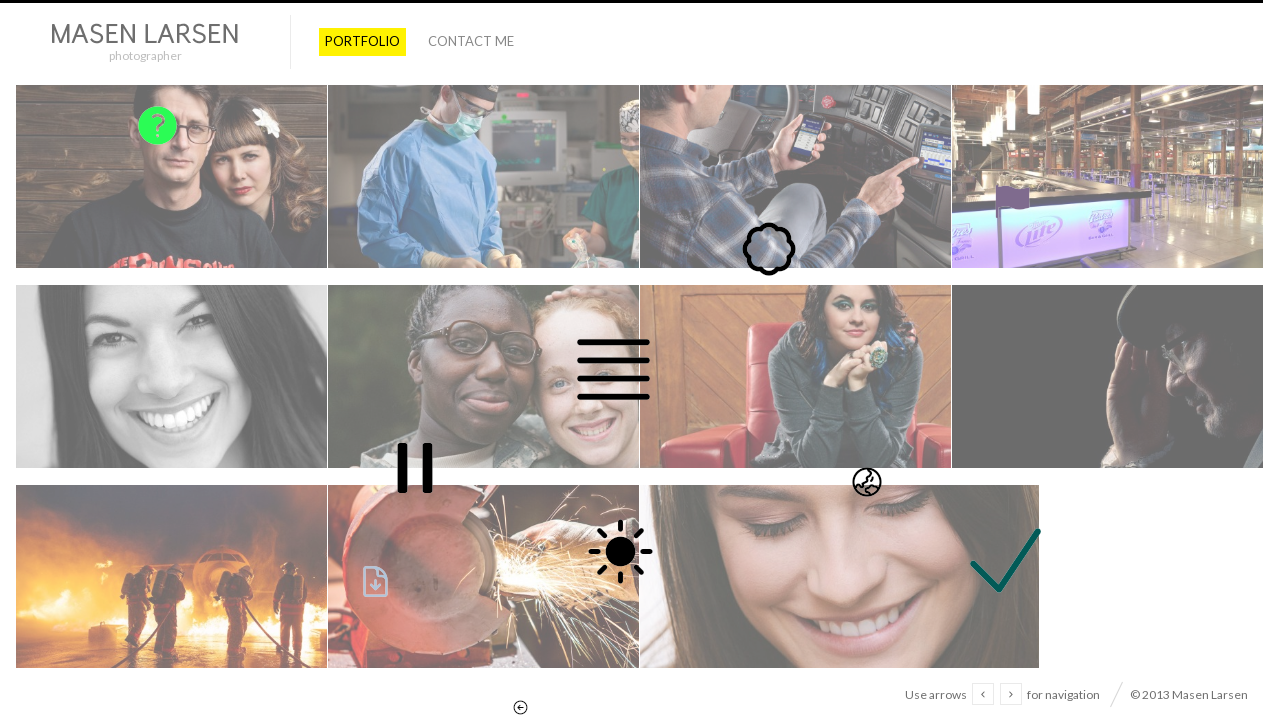 This screenshot has height=720, width=1263. What do you see at coordinates (769, 249) in the screenshot?
I see `indicates a badge or achievement placeholder` at bounding box center [769, 249].